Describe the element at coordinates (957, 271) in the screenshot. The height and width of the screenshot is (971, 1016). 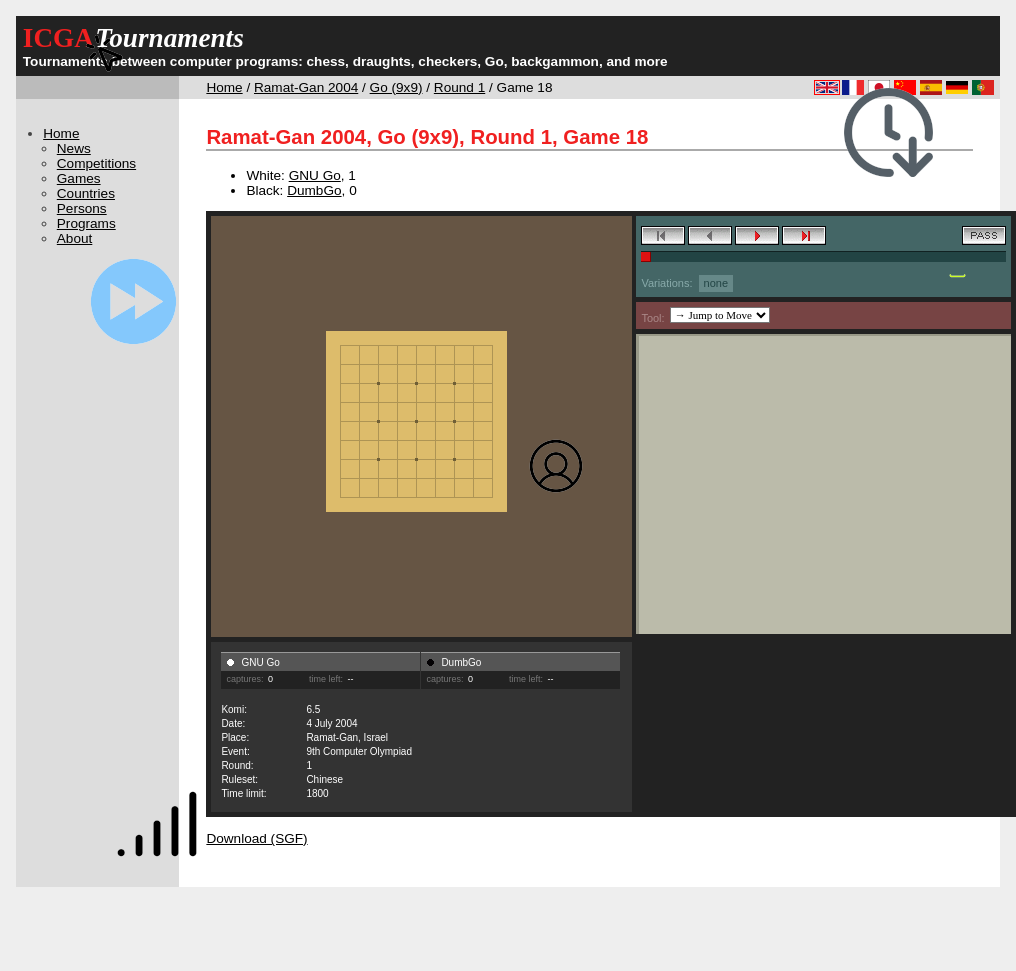
I see `insert a space character` at that location.